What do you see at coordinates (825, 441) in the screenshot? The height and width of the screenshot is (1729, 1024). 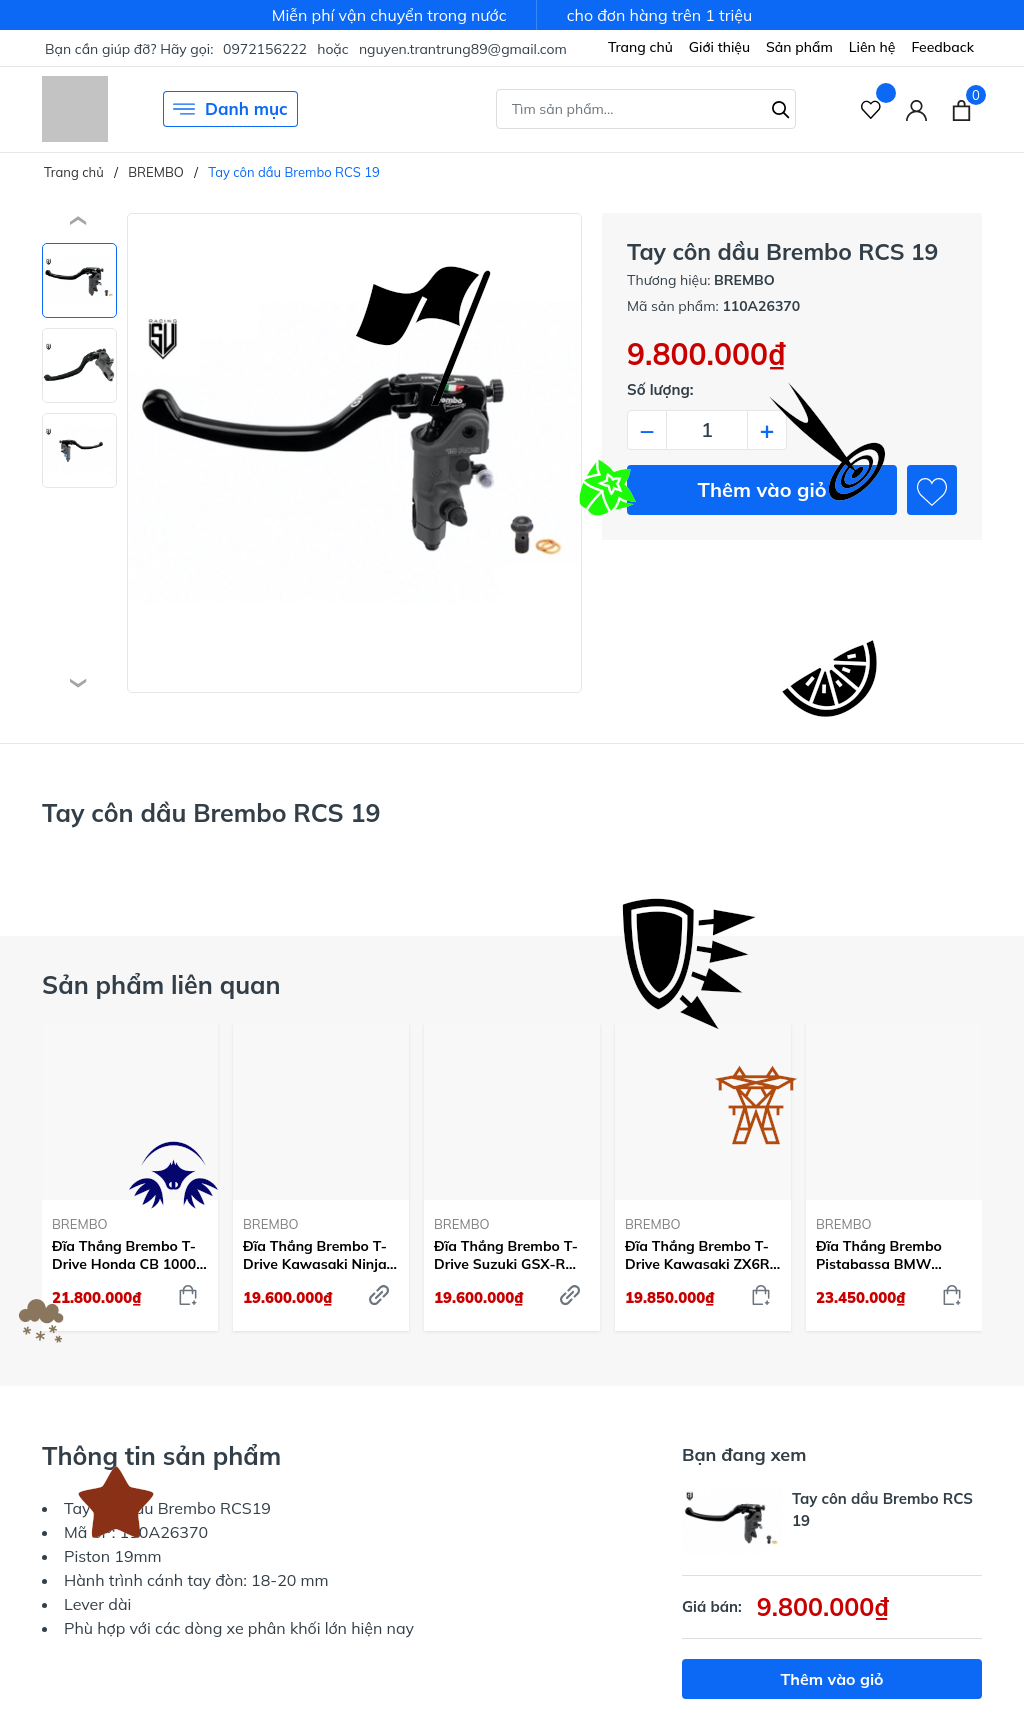 I see `indicates accurate shot or precision achieved` at bounding box center [825, 441].